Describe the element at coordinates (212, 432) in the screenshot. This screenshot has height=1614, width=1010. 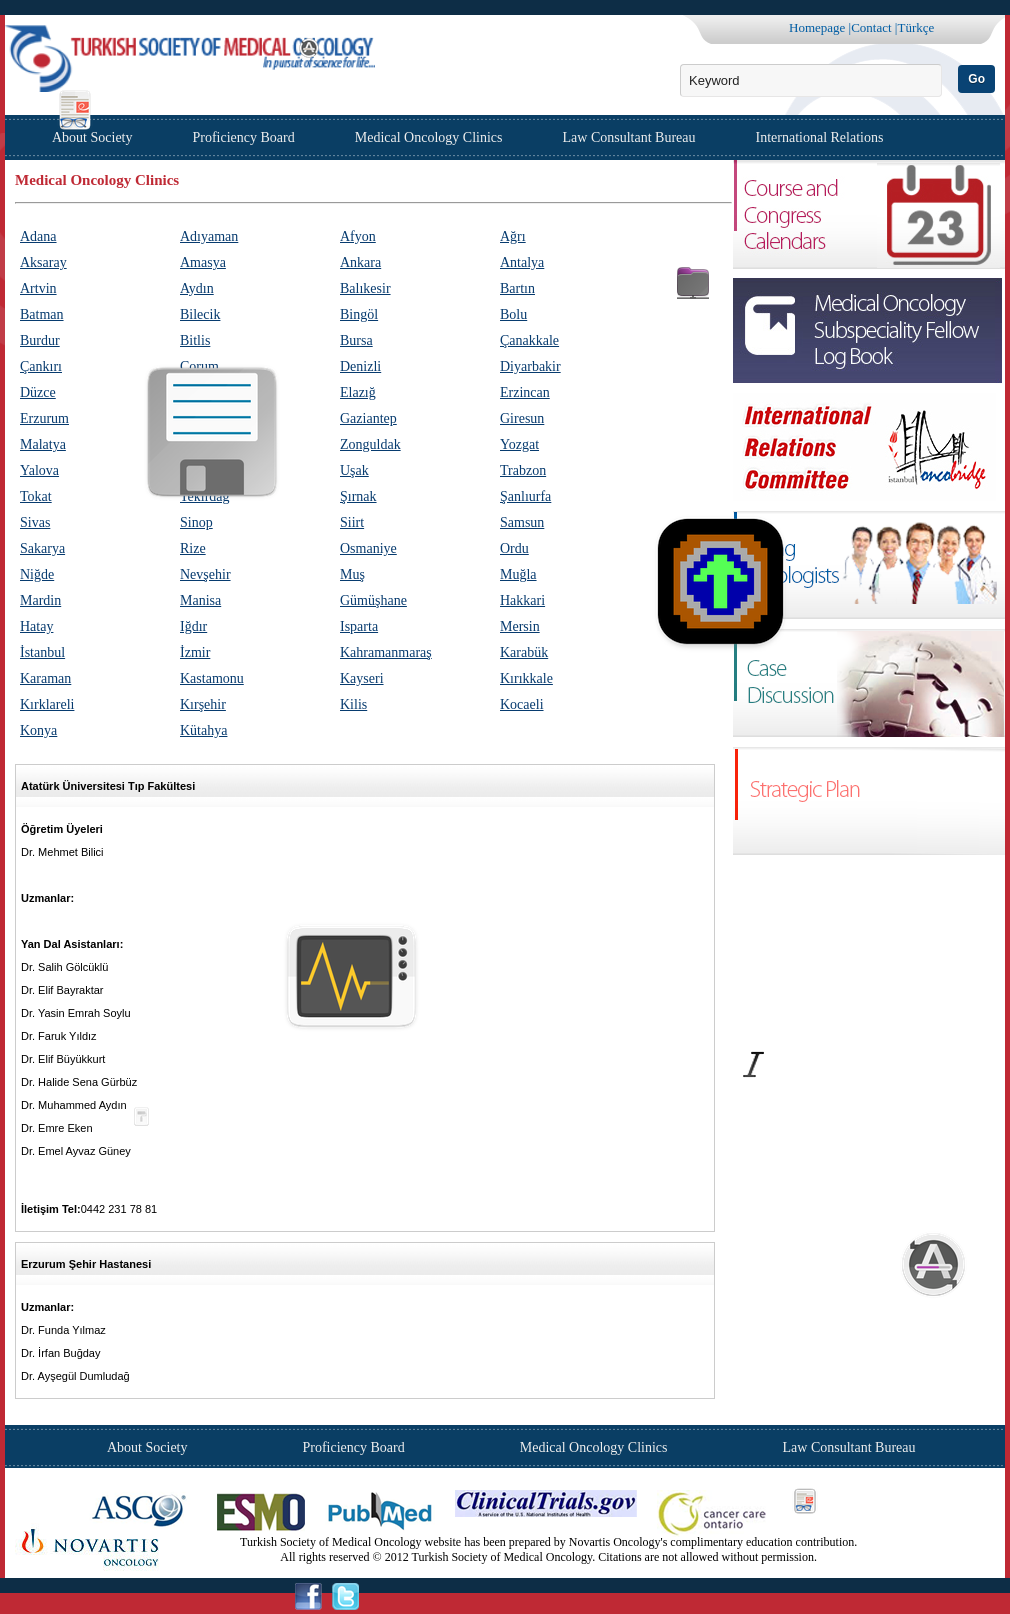
I see `save file or document` at that location.